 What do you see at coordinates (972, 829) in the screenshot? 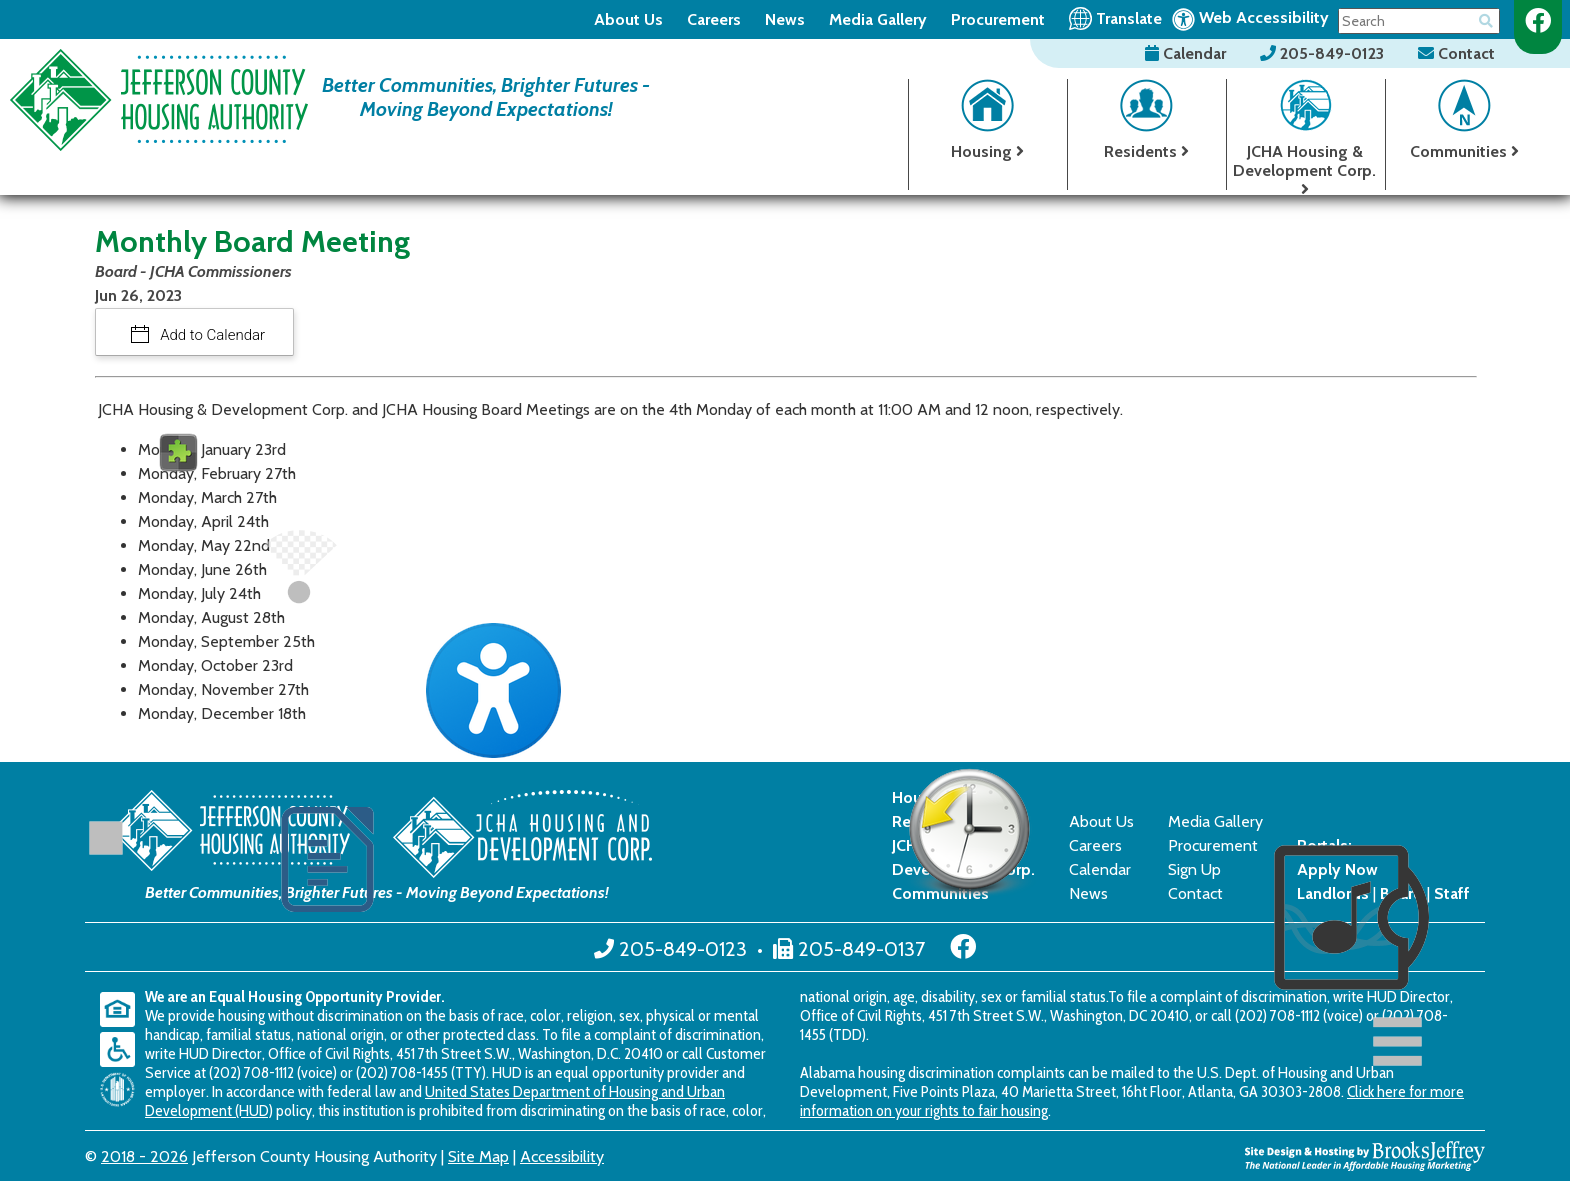
I see `open recently accessed documents` at bounding box center [972, 829].